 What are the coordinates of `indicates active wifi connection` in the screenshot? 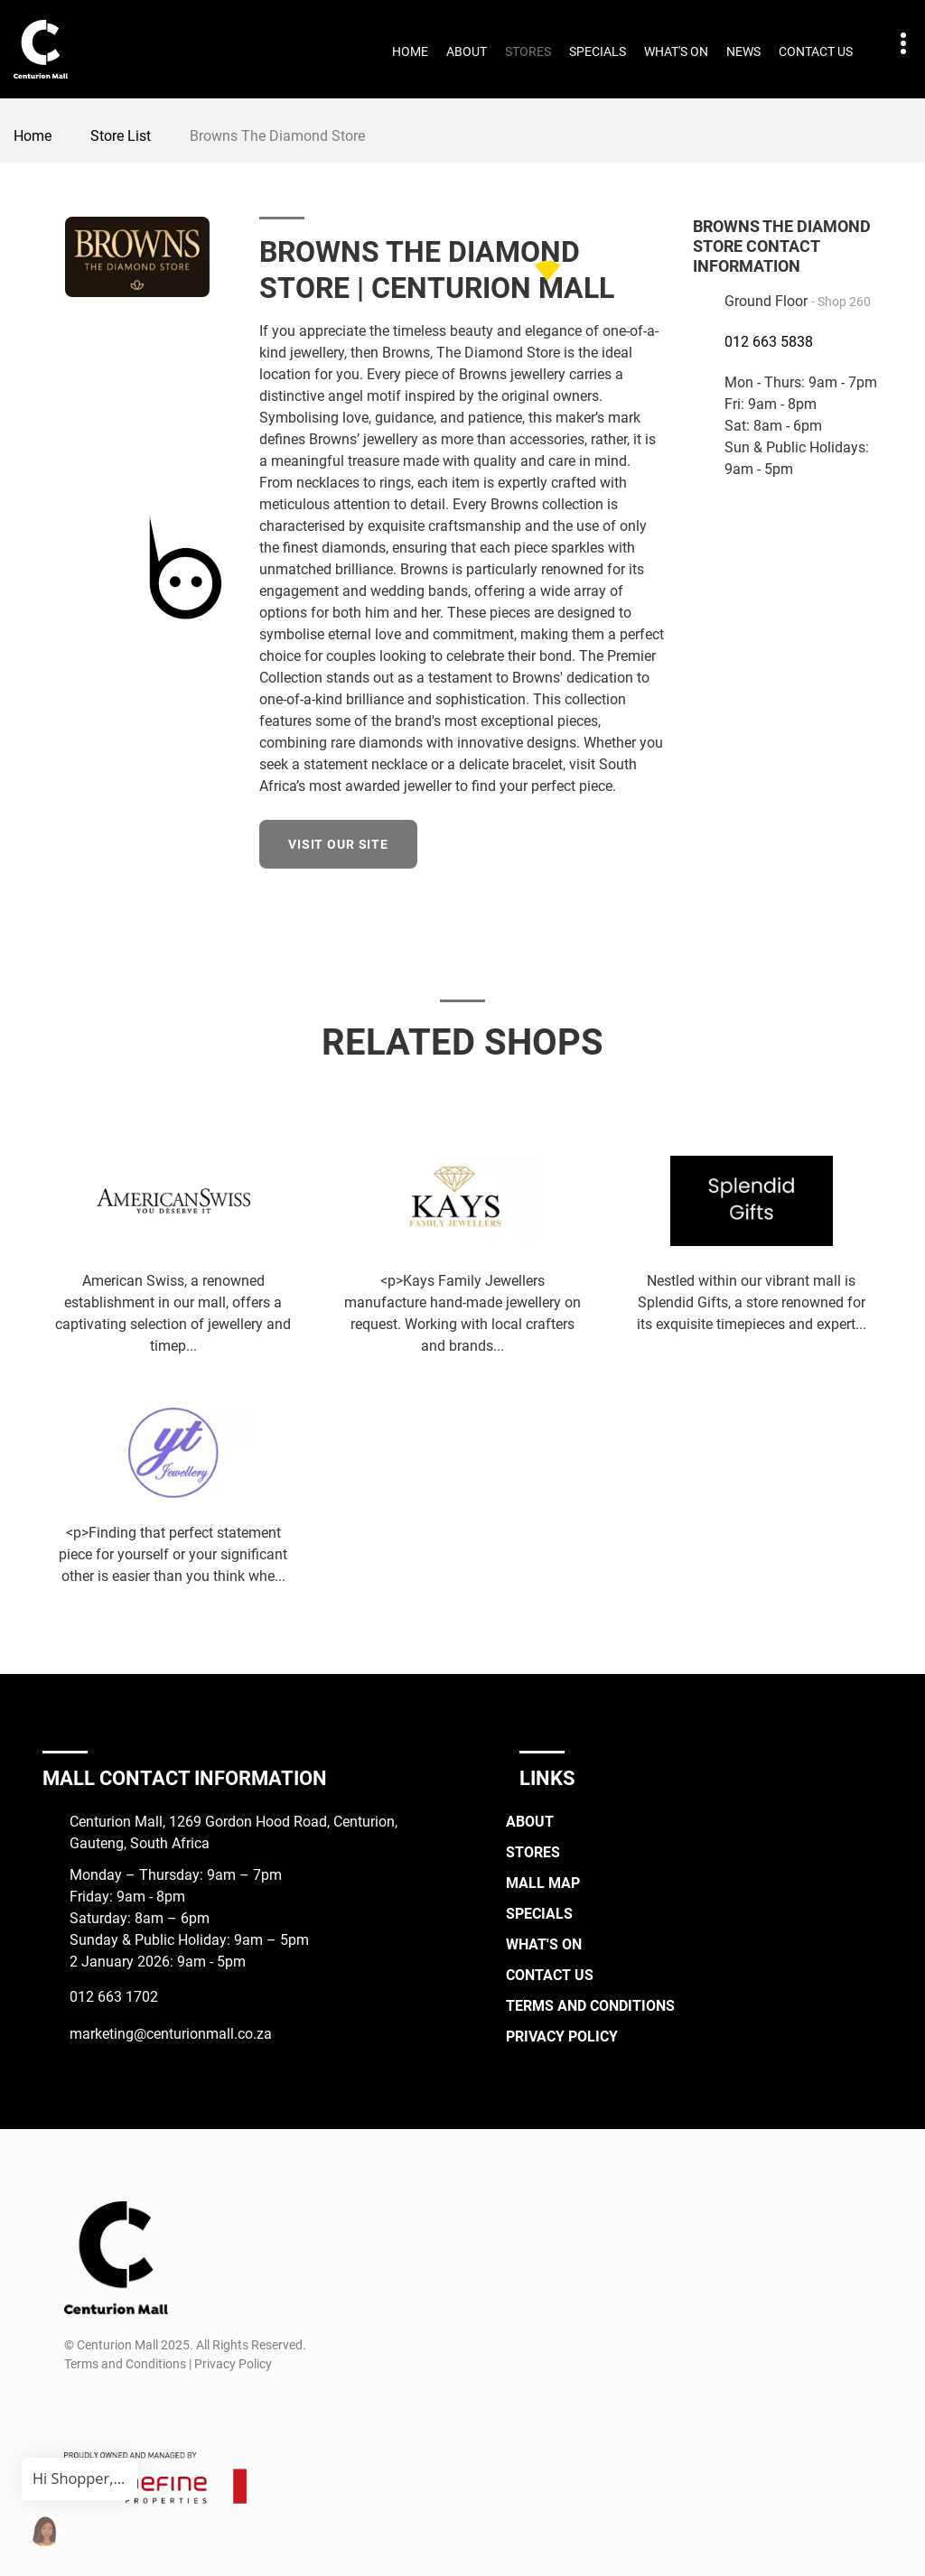 It's located at (547, 271).